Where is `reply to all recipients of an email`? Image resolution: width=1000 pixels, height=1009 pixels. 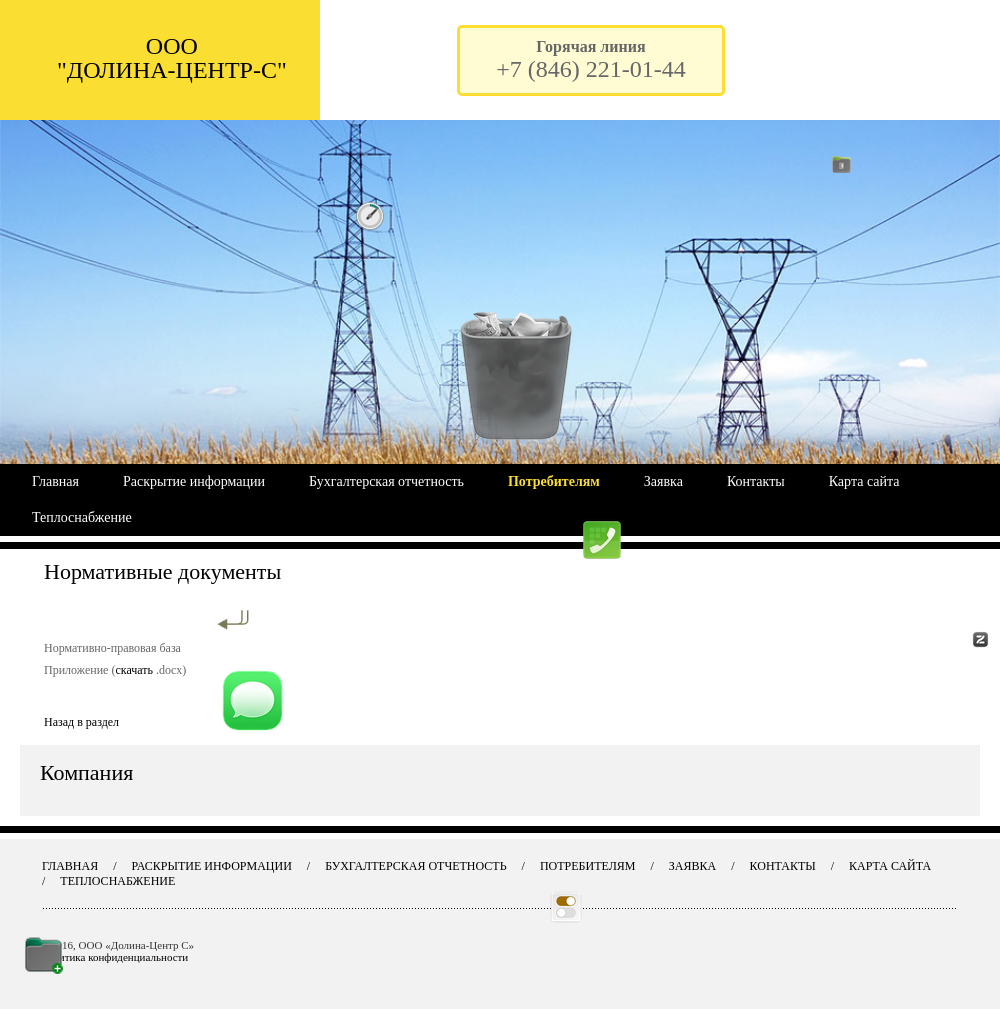
reply to all recipients of an email is located at coordinates (232, 617).